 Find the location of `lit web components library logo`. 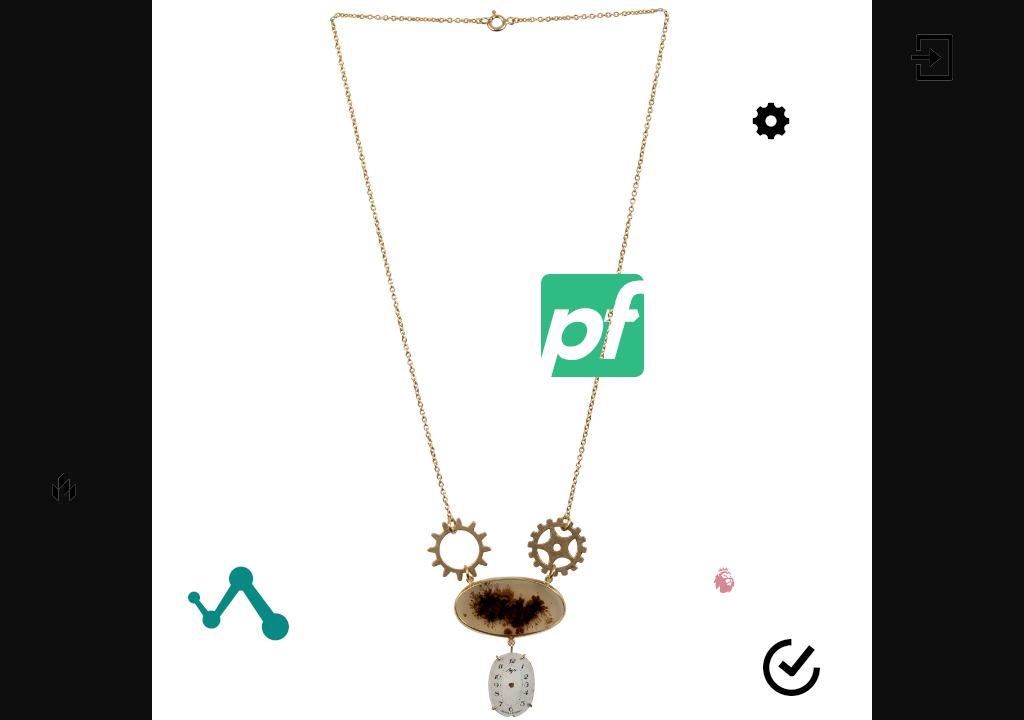

lit web components library logo is located at coordinates (64, 487).